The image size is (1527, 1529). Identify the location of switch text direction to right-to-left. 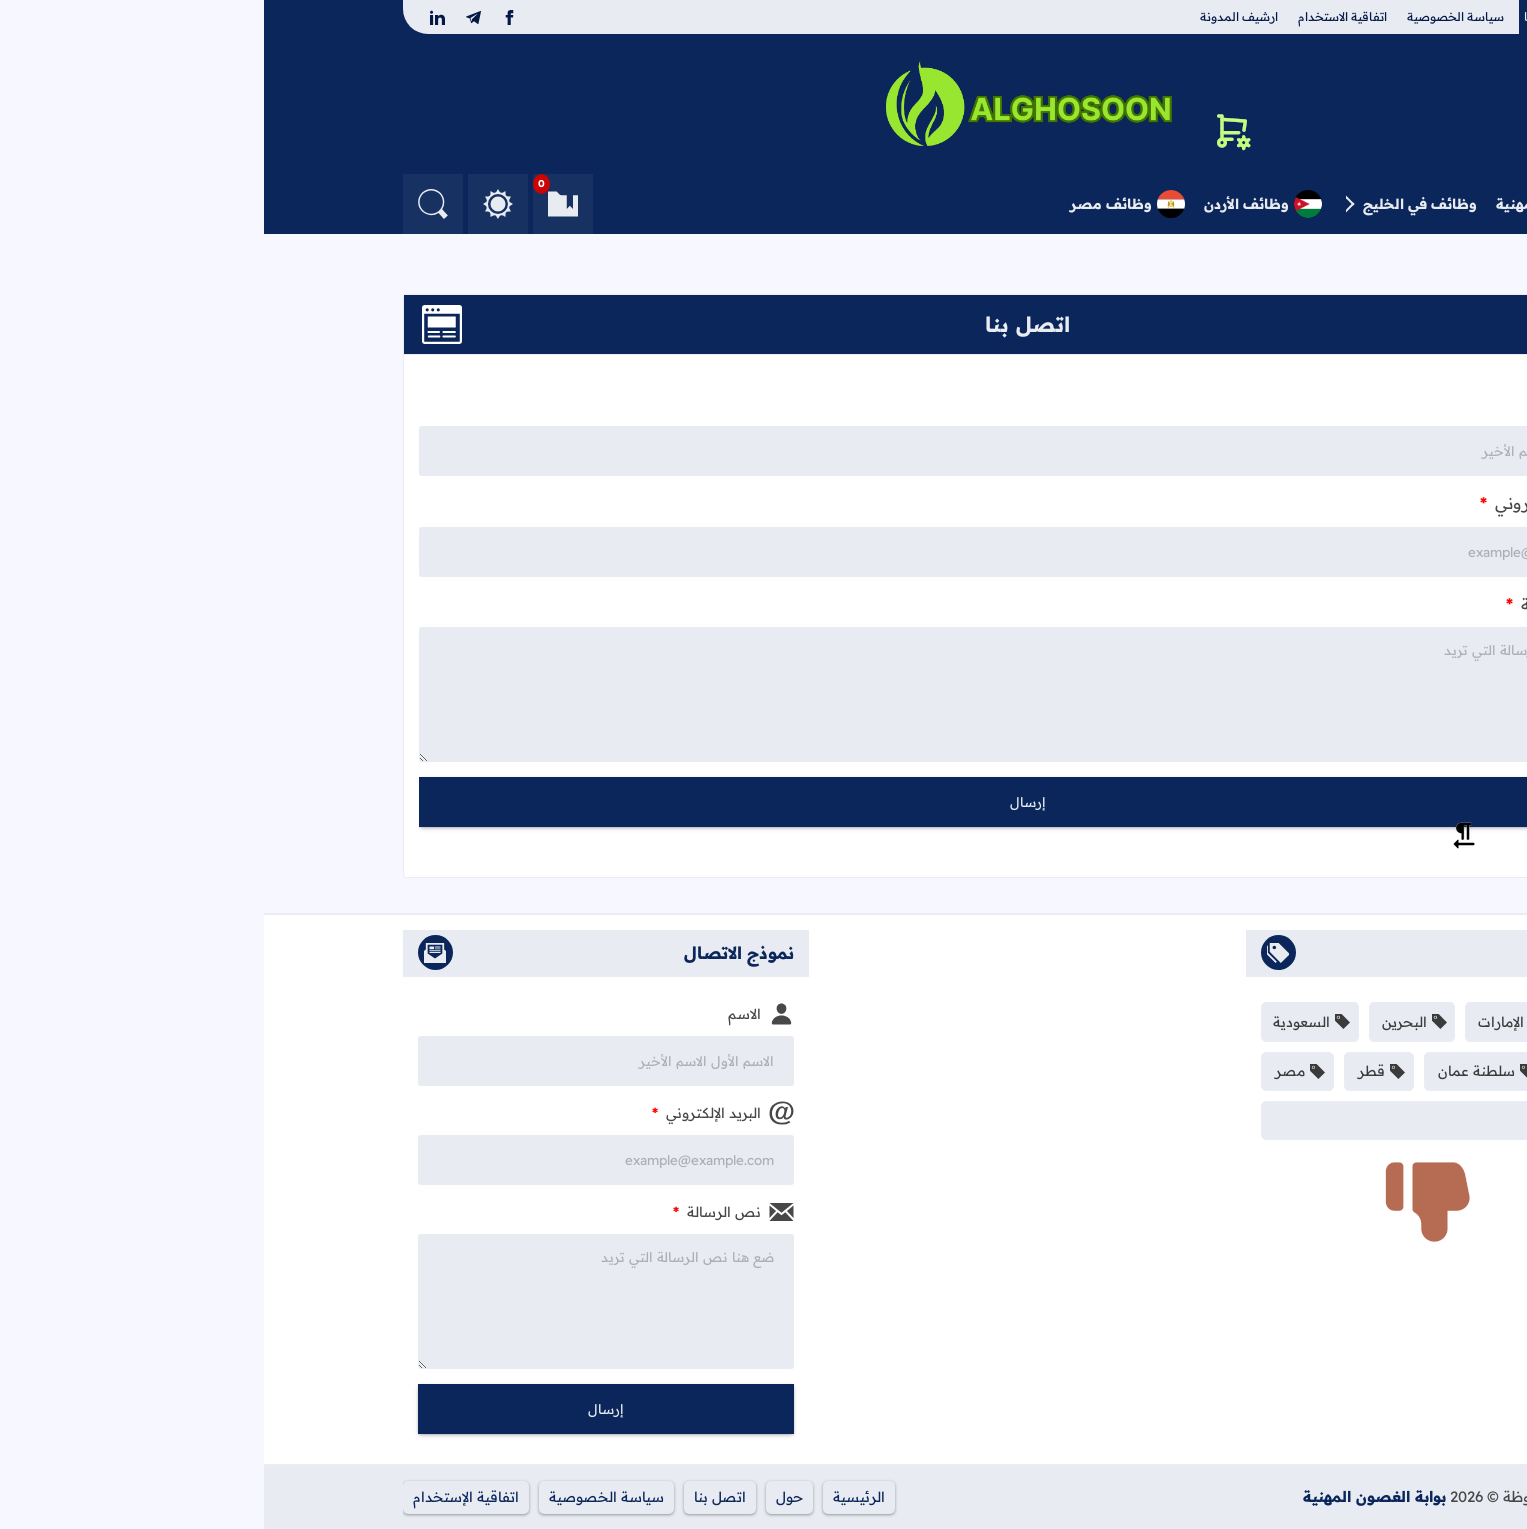
(1464, 836).